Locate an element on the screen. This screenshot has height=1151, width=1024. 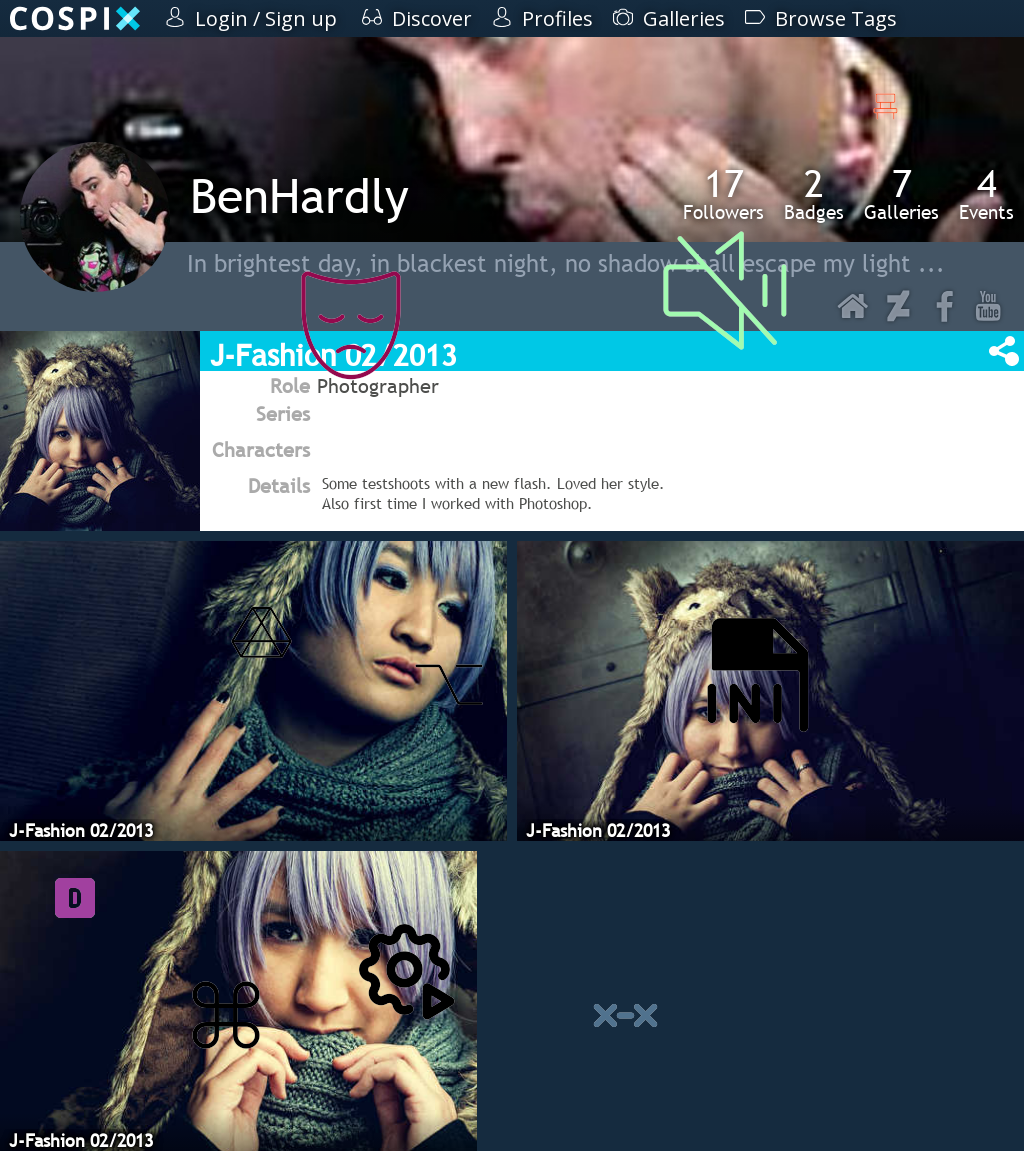
keyboard shortcut or command key symbol is located at coordinates (226, 1015).